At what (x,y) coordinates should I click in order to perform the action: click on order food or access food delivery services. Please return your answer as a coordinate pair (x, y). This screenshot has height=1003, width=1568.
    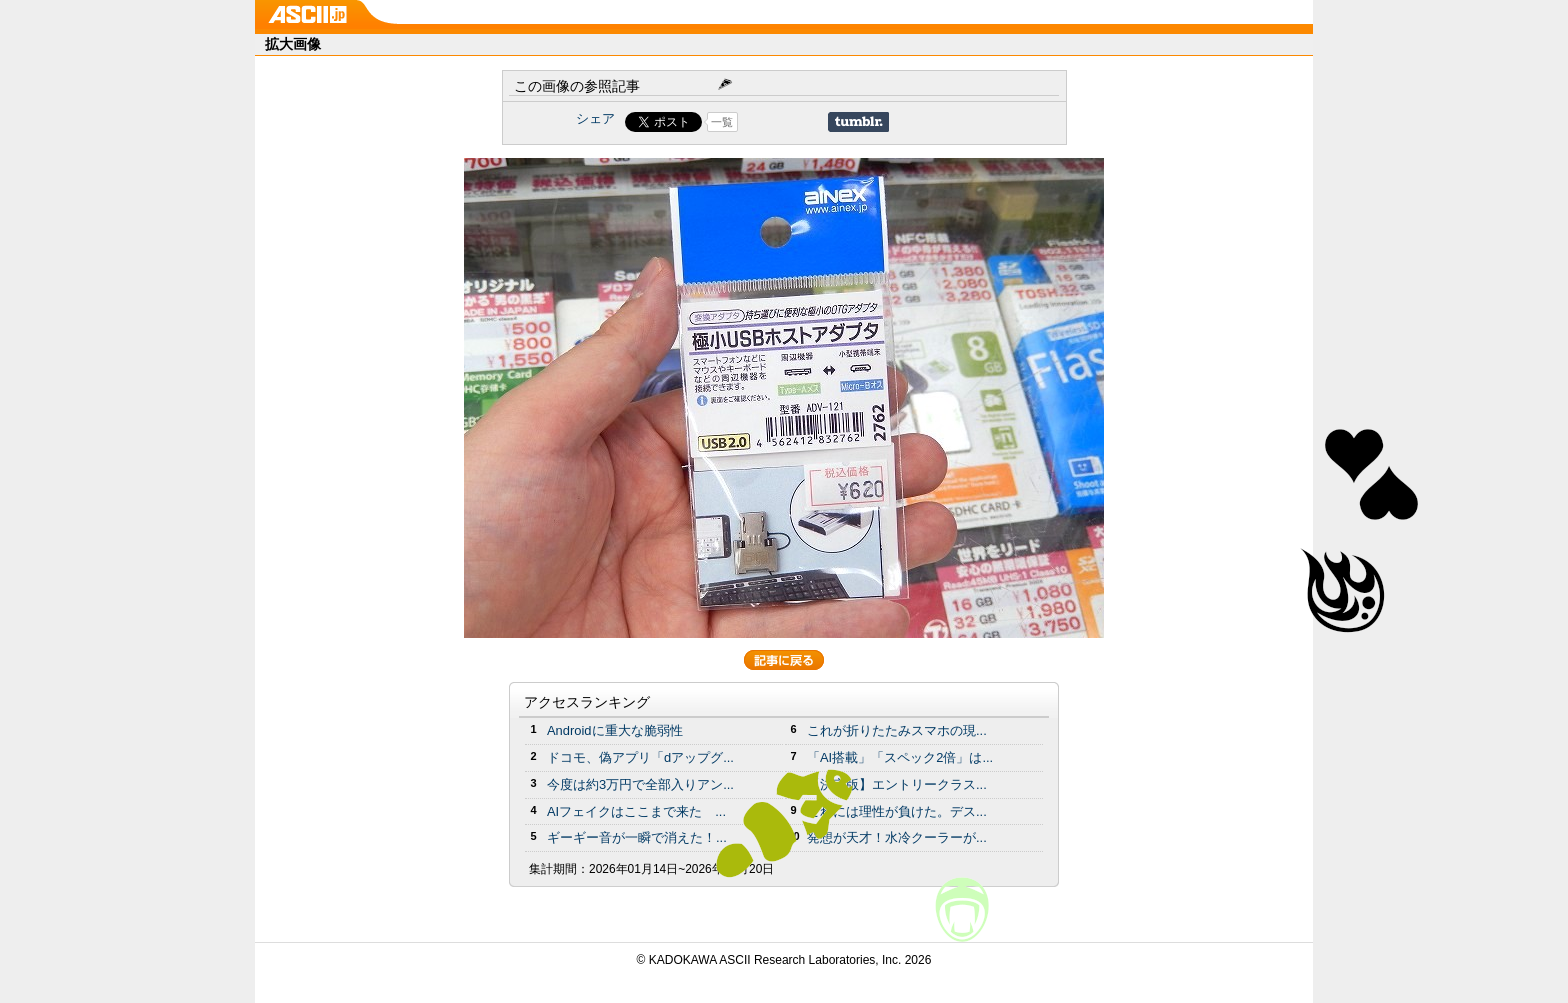
    Looking at the image, I should click on (725, 84).